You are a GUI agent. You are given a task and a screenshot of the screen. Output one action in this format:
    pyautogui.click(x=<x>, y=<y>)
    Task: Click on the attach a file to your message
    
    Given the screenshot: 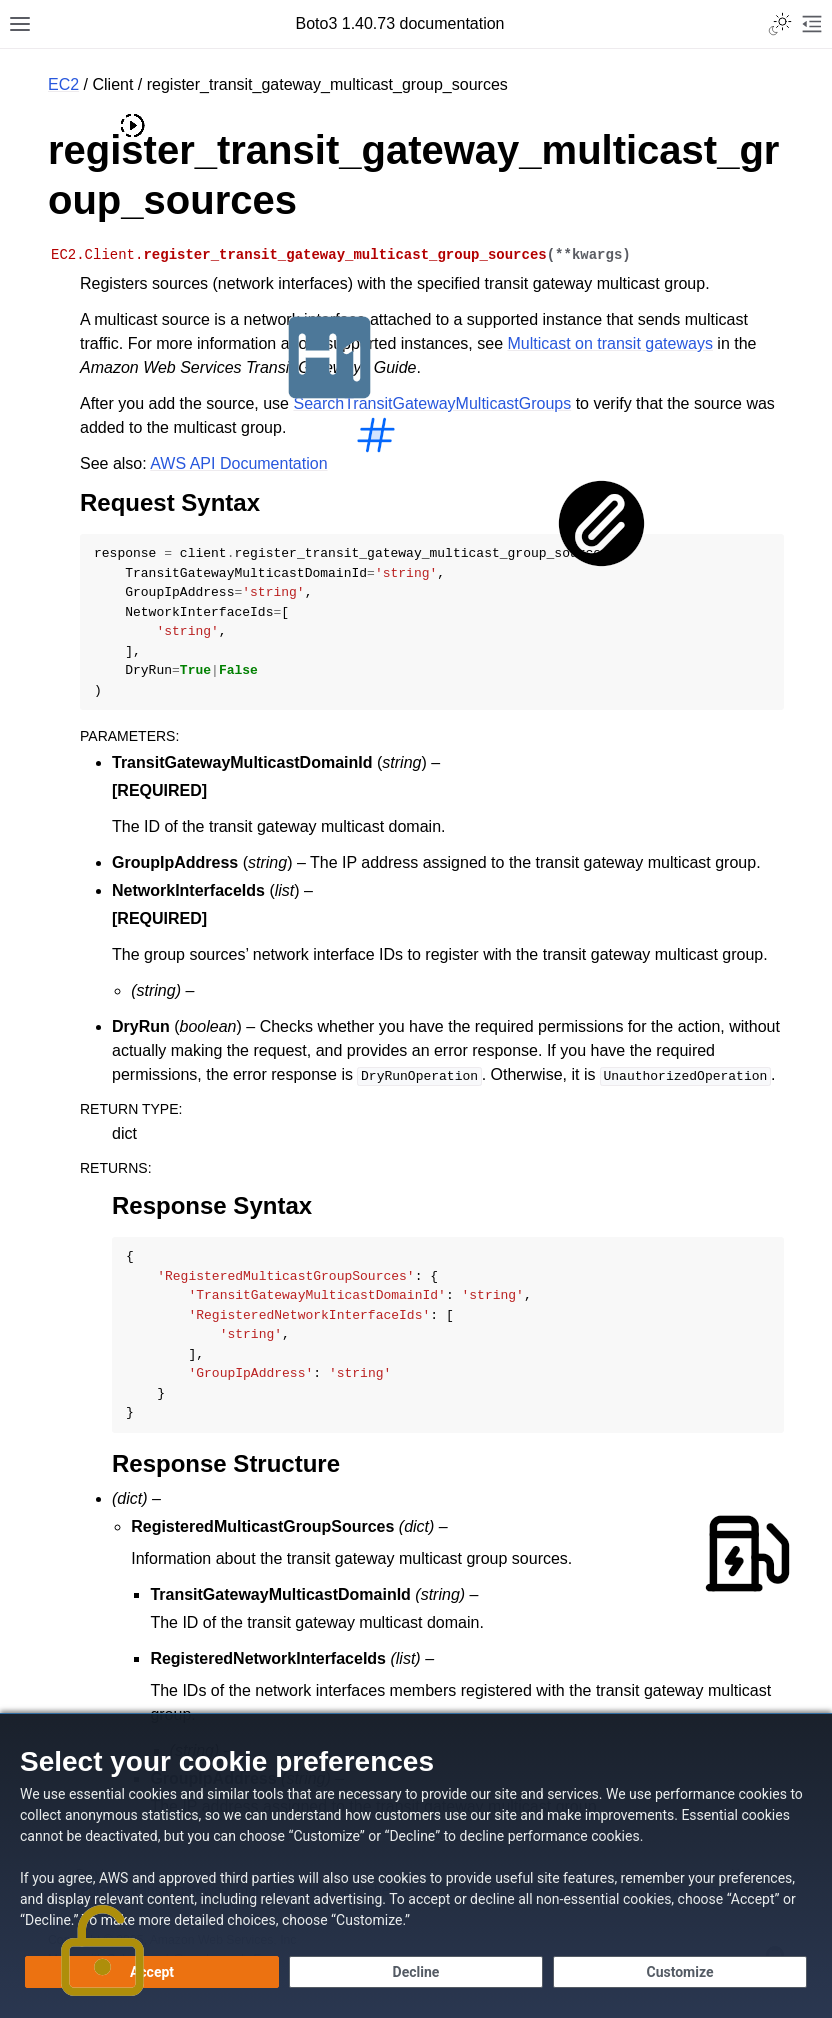 What is the action you would take?
    pyautogui.click(x=601, y=523)
    